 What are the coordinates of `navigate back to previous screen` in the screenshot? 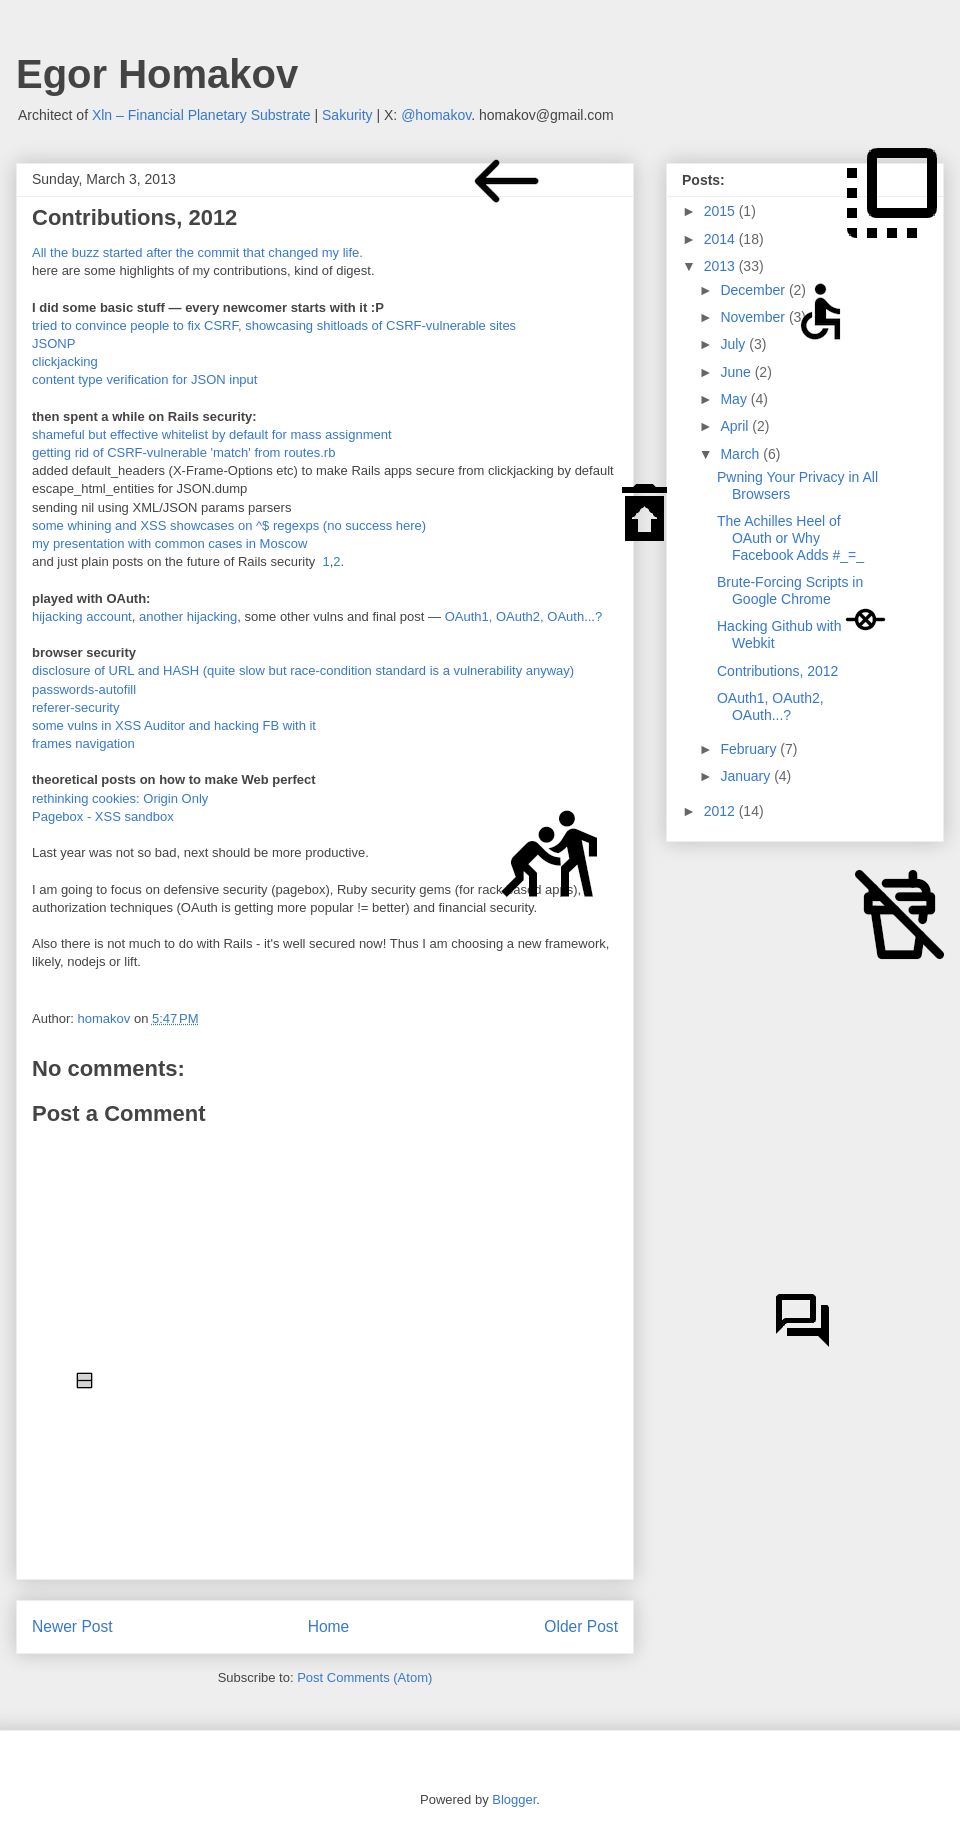 It's located at (506, 181).